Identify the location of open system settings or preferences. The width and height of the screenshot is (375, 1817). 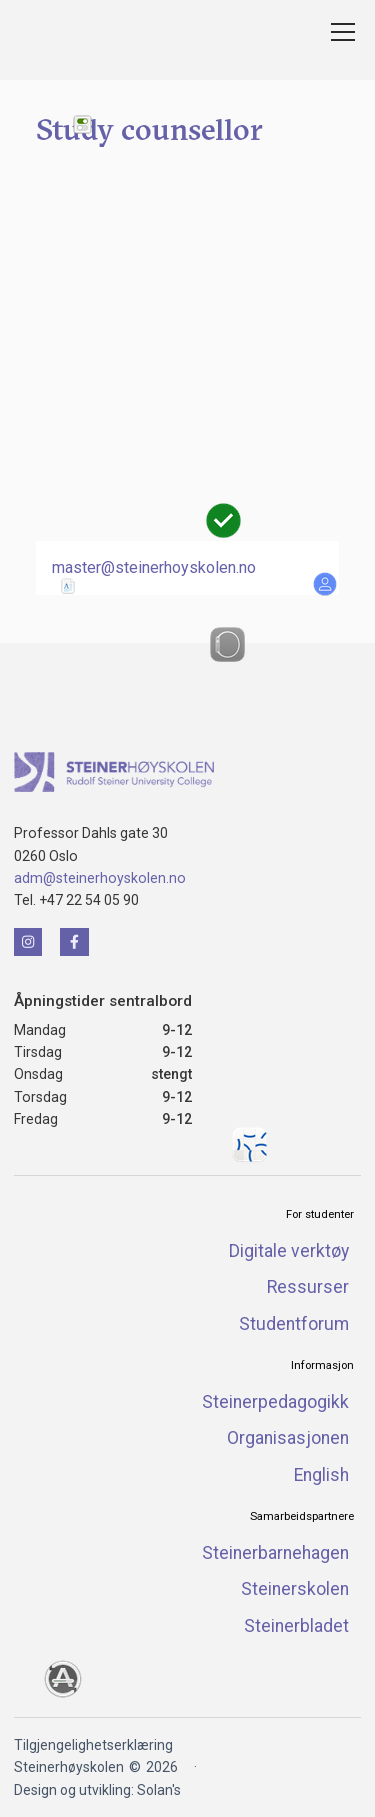
(82, 124).